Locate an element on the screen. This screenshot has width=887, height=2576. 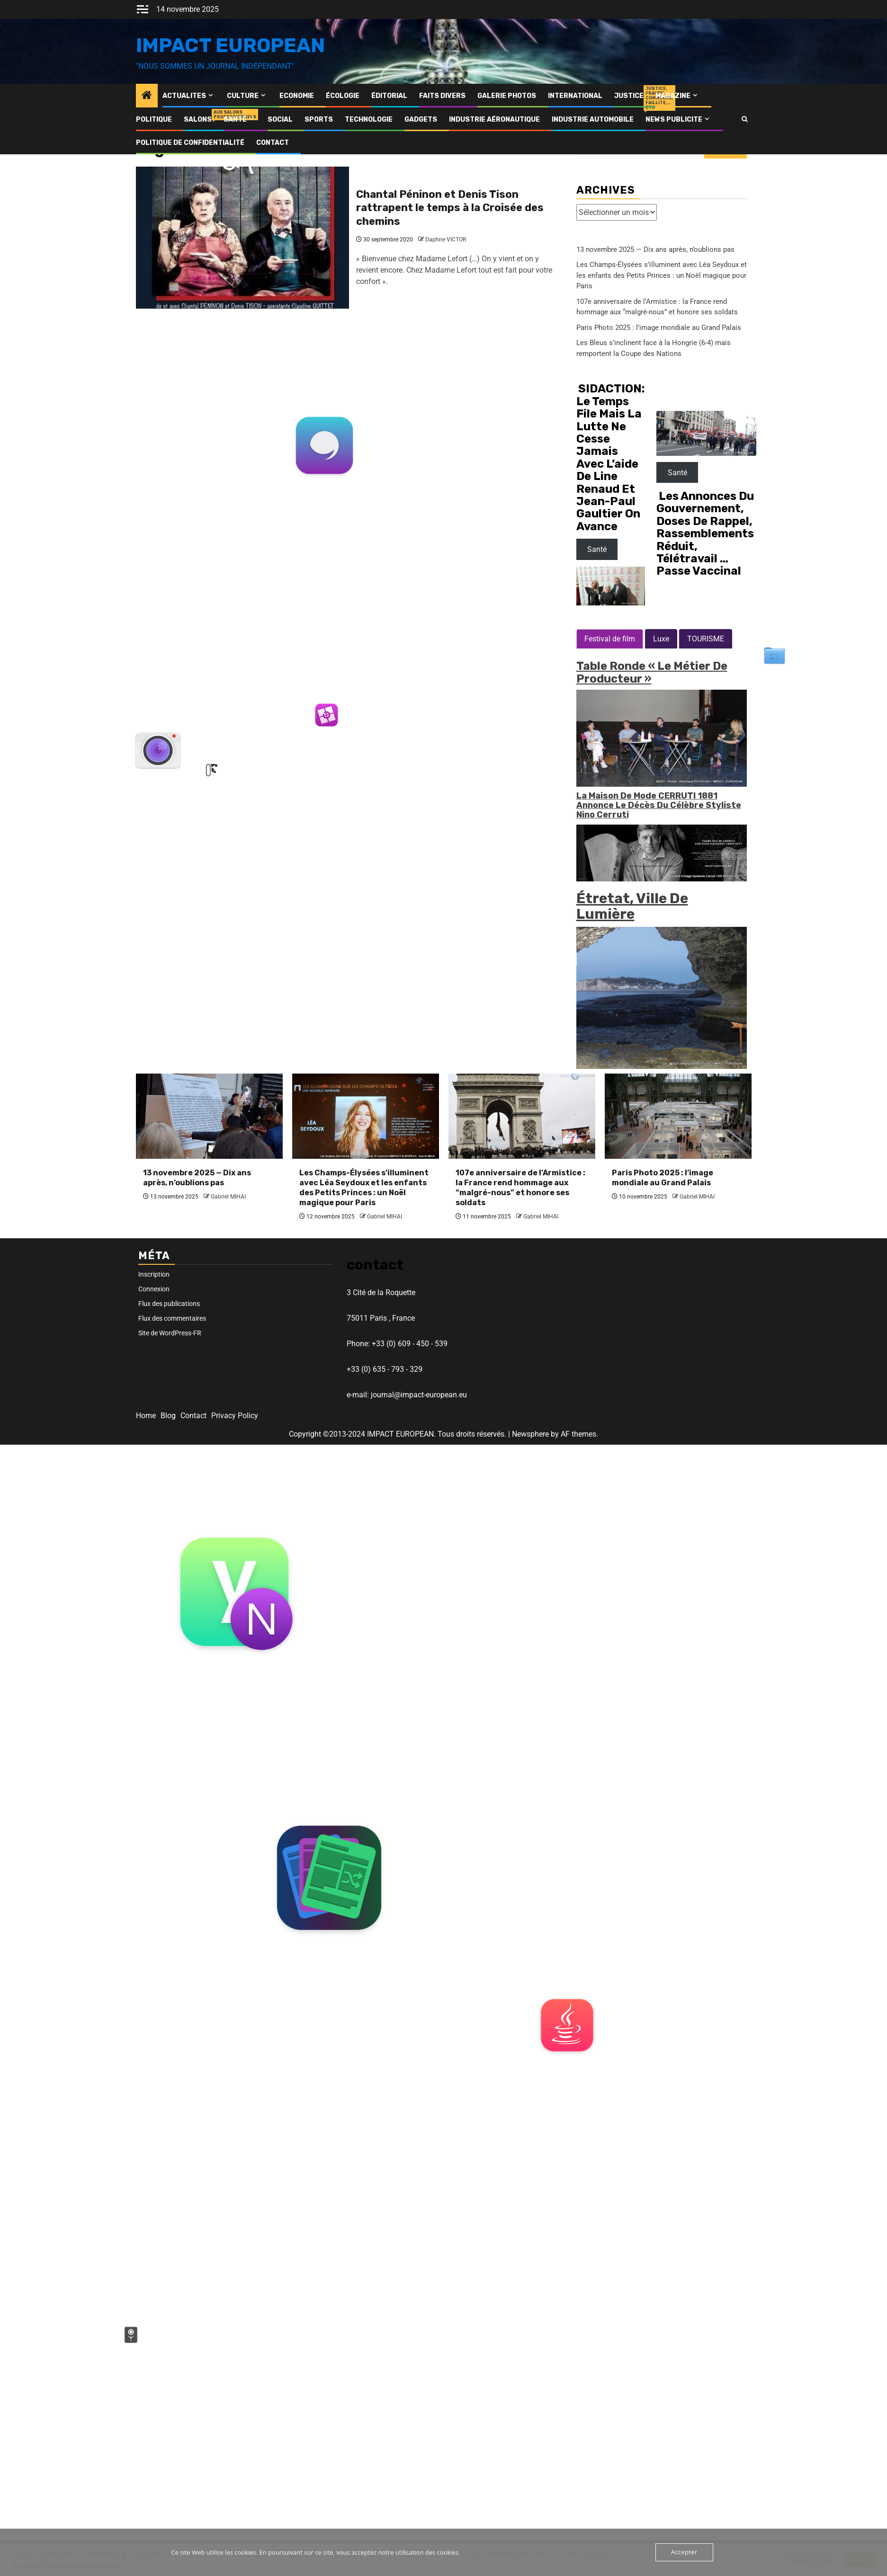
open yubikey neo manager app is located at coordinates (234, 1592).